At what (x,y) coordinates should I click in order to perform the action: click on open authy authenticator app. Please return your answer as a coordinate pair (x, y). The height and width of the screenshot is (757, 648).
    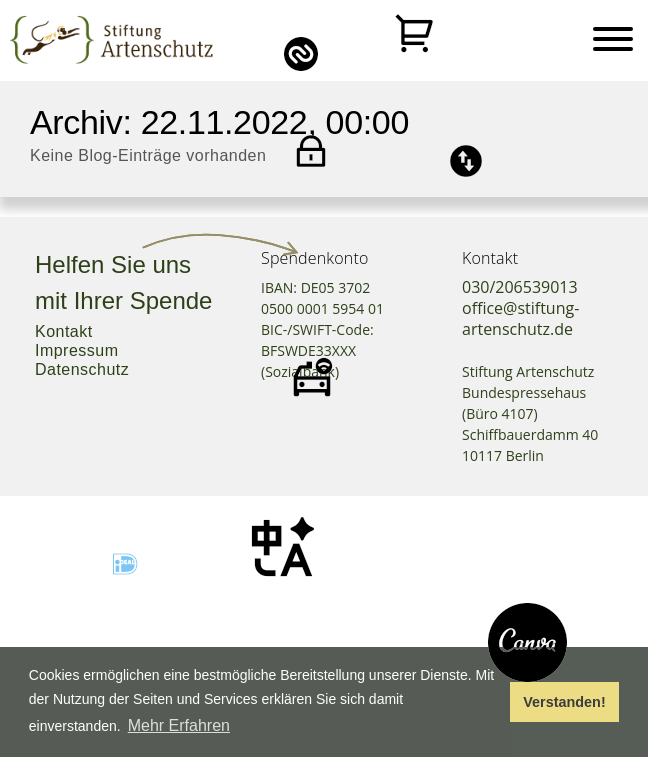
    Looking at the image, I should click on (301, 54).